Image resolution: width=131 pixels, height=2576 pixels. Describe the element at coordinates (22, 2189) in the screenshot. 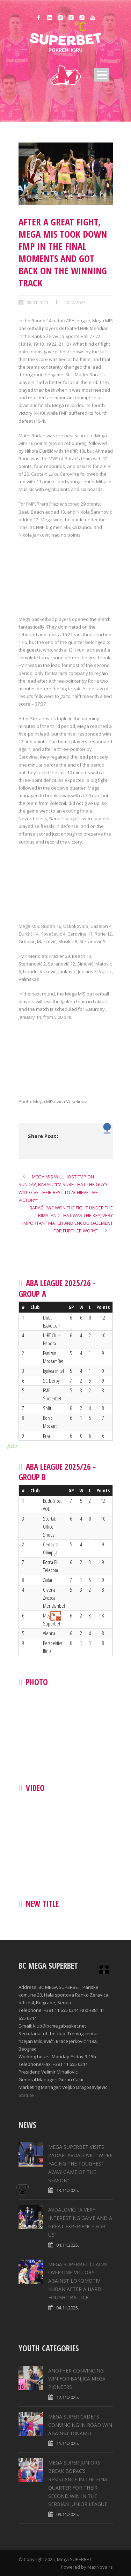

I see `view achievements or awards` at that location.